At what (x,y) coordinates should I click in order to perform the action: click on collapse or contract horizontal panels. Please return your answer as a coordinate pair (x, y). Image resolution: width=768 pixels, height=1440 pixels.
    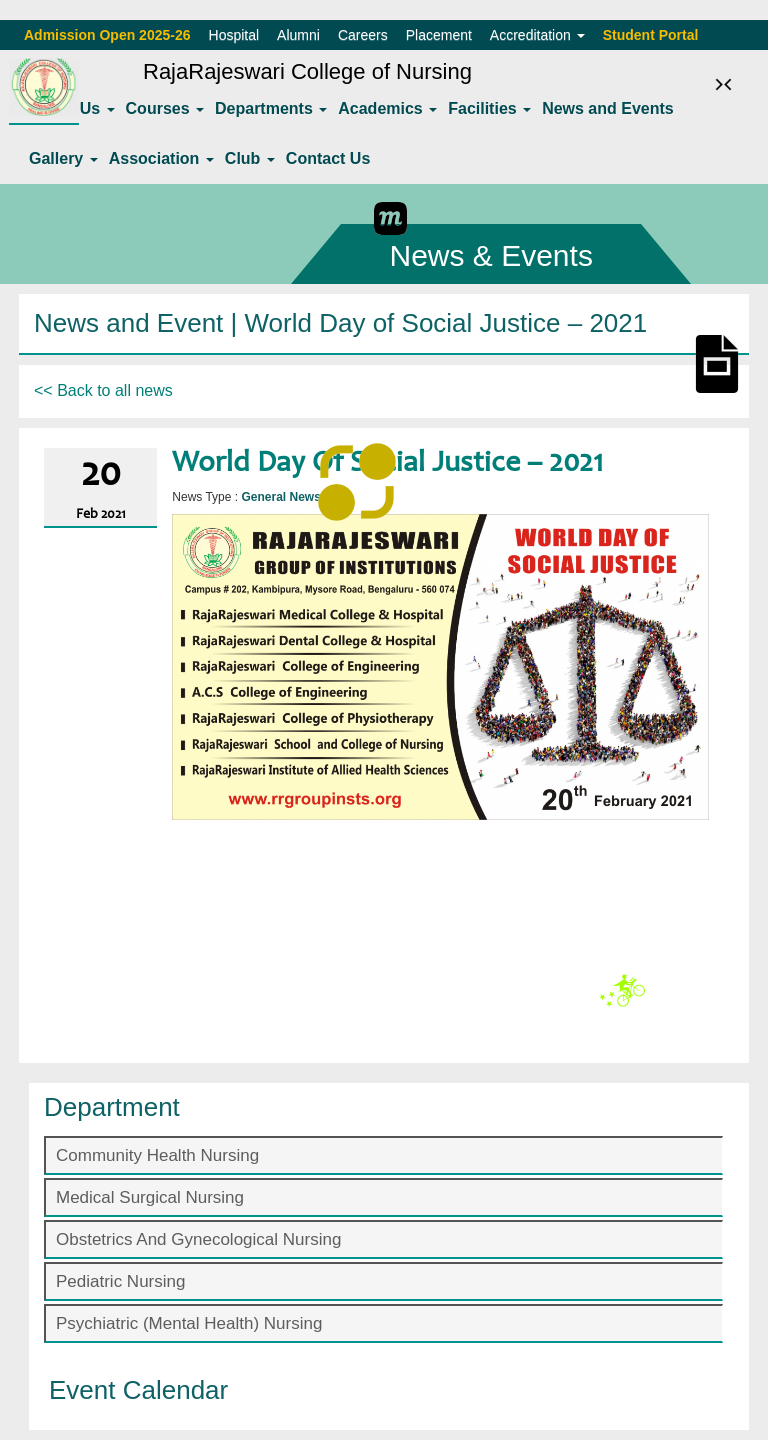
    Looking at the image, I should click on (723, 84).